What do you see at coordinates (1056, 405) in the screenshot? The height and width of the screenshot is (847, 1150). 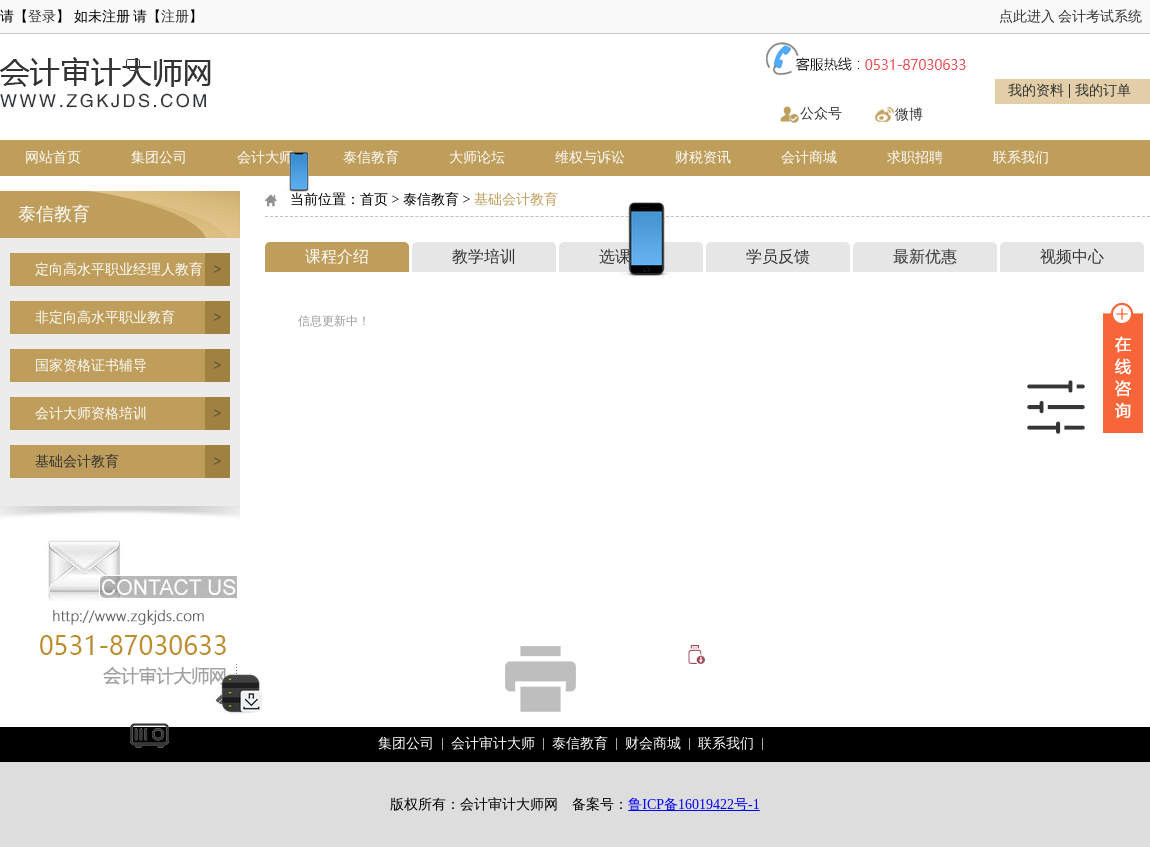 I see `adjust audio equalizer settings` at bounding box center [1056, 405].